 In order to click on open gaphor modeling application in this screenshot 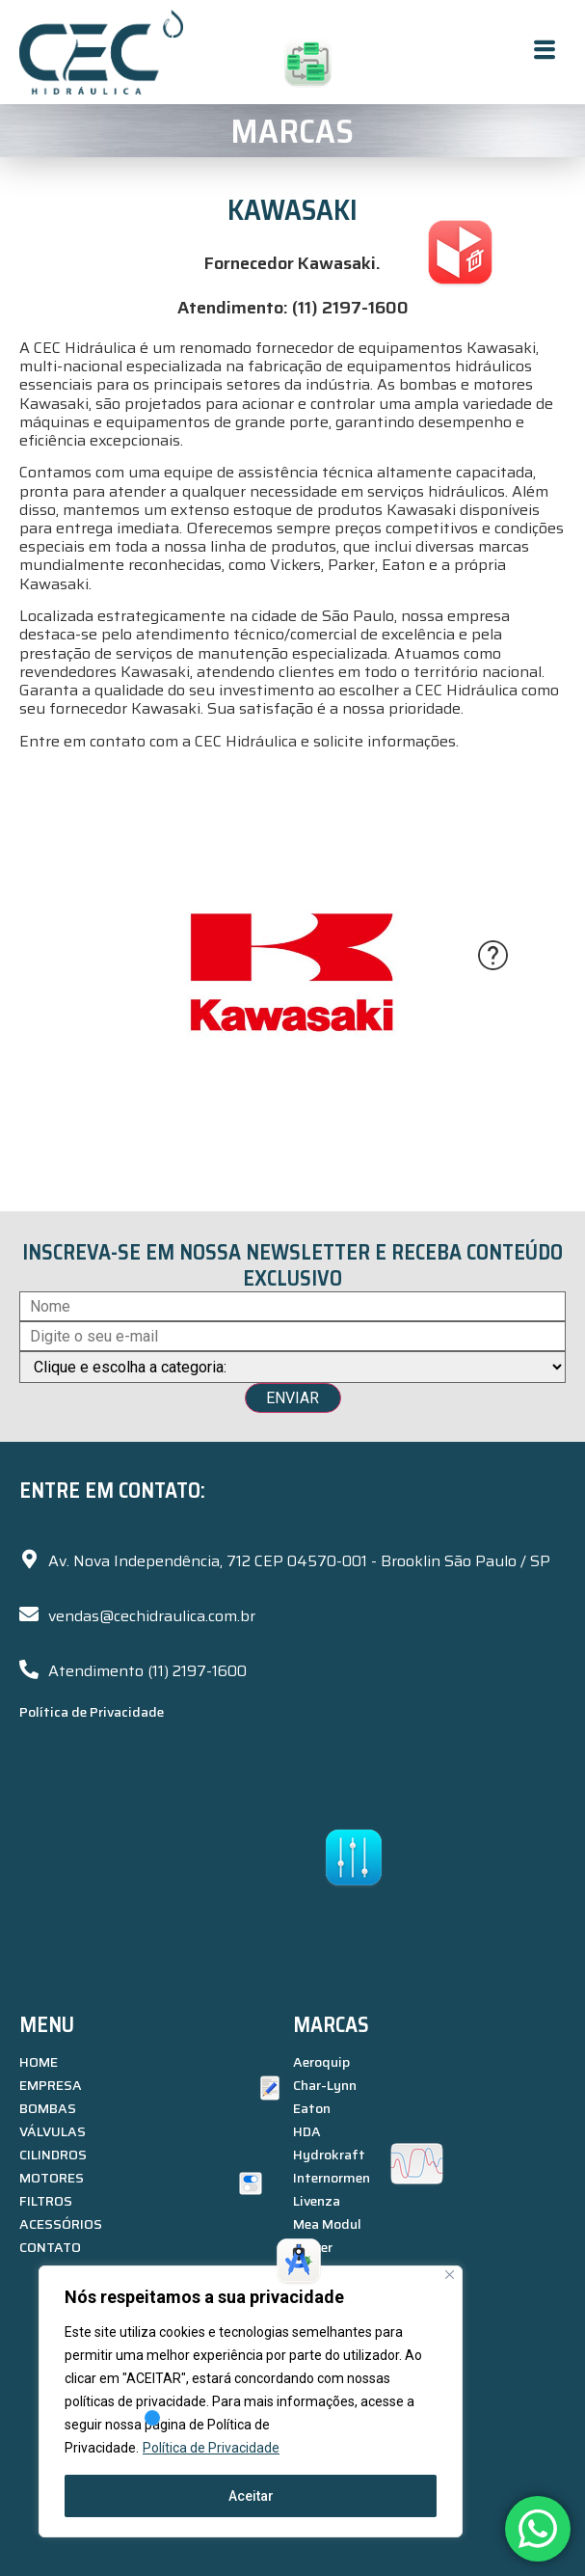, I will do `click(307, 62)`.